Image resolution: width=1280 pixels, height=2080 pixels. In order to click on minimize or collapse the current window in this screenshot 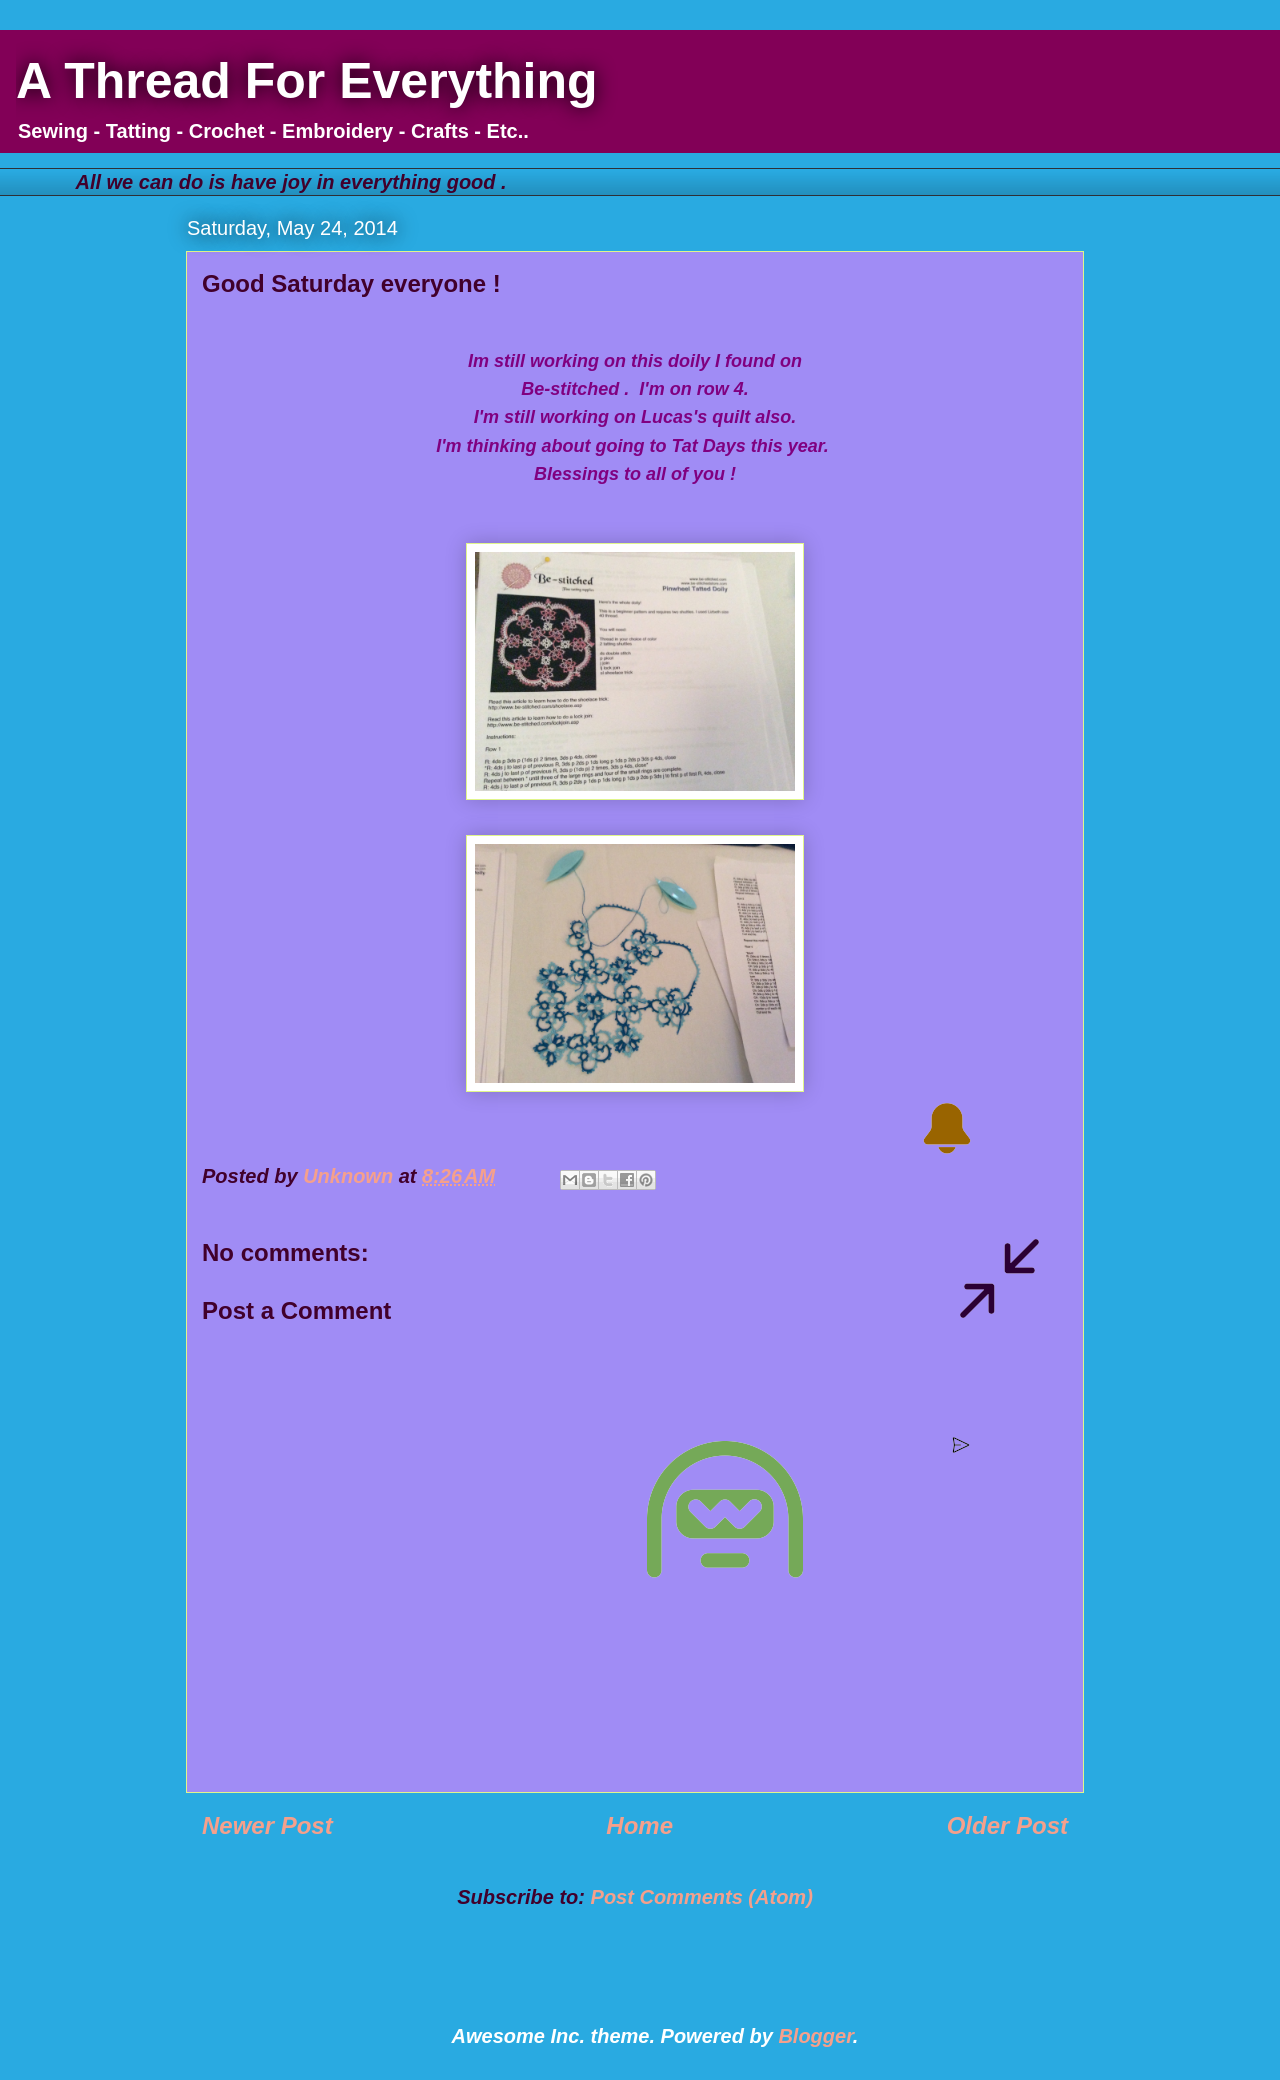, I will do `click(999, 1278)`.